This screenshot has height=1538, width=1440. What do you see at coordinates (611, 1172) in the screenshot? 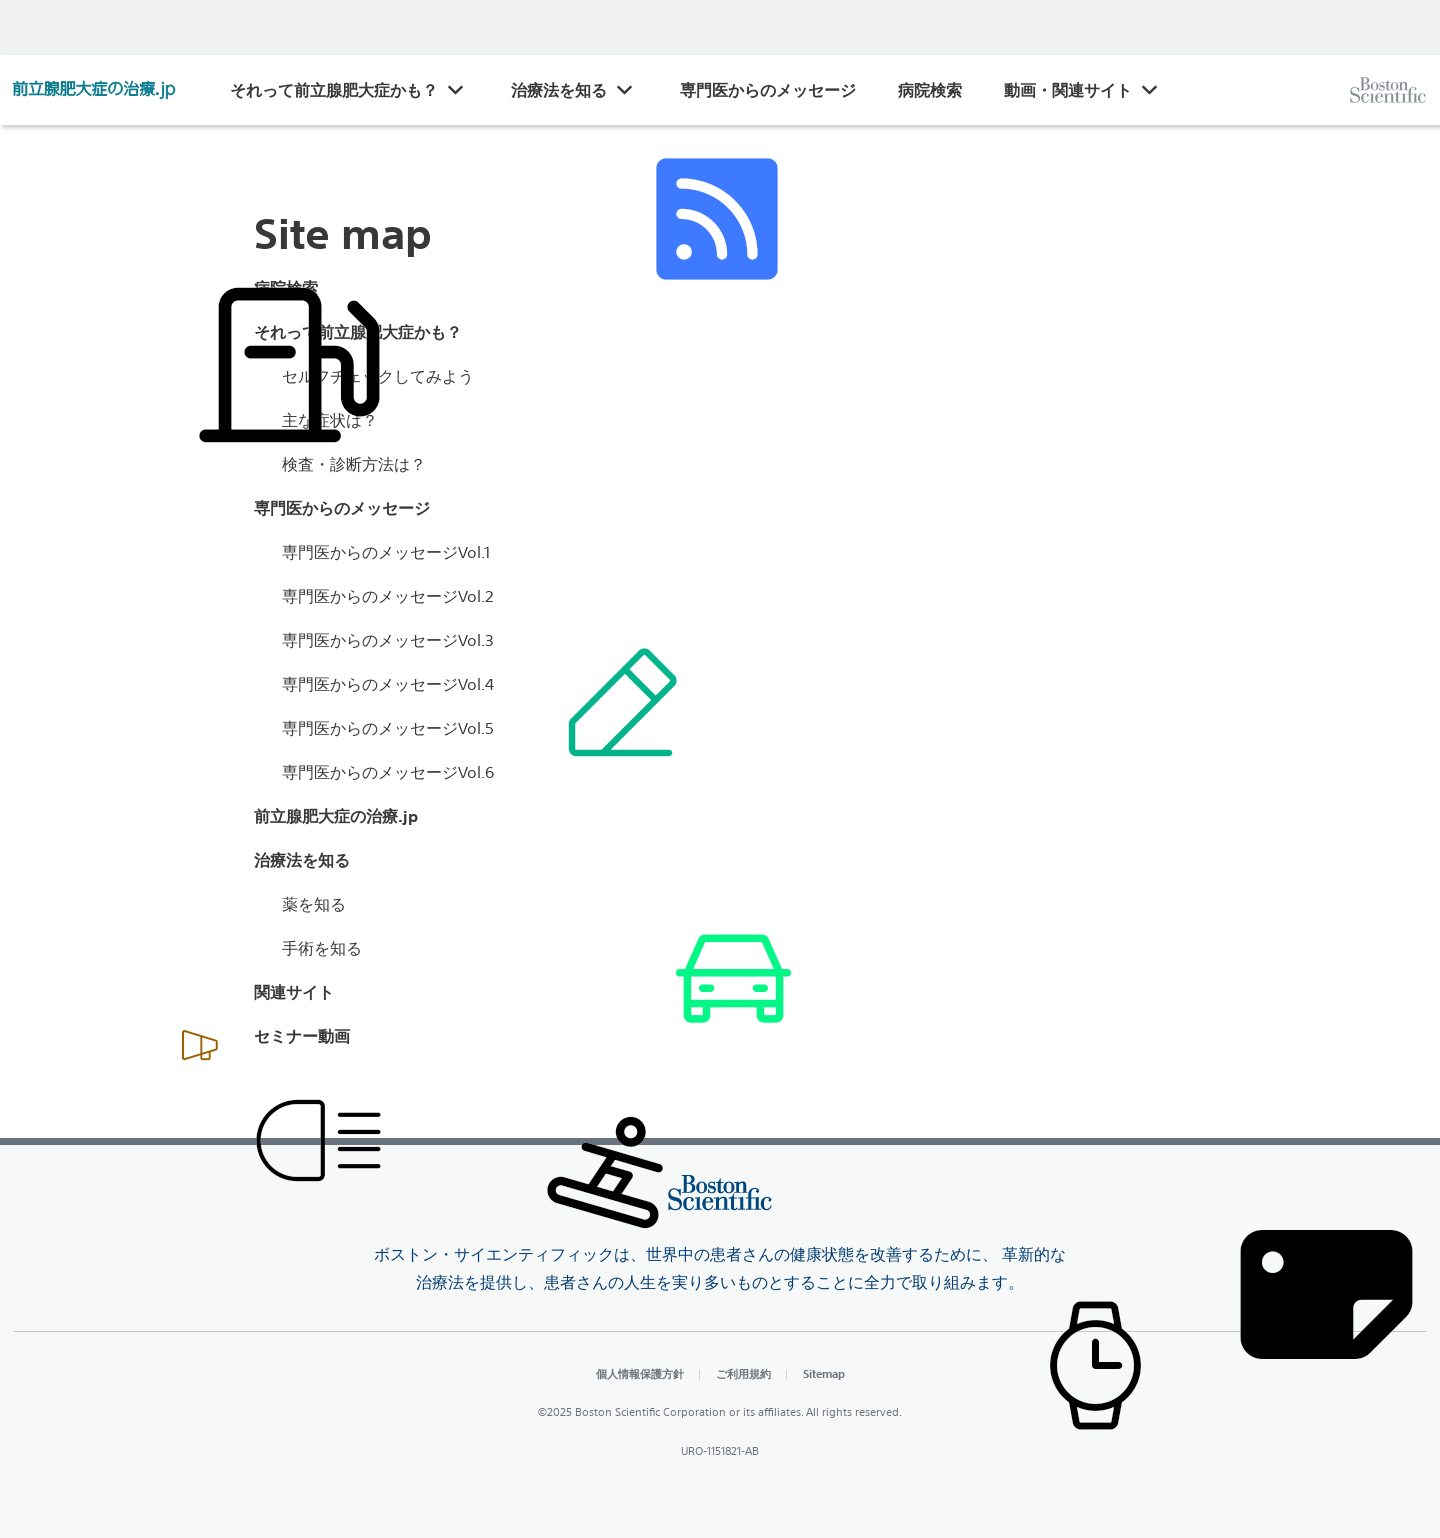
I see `access snowboarding or winter sports content` at bounding box center [611, 1172].